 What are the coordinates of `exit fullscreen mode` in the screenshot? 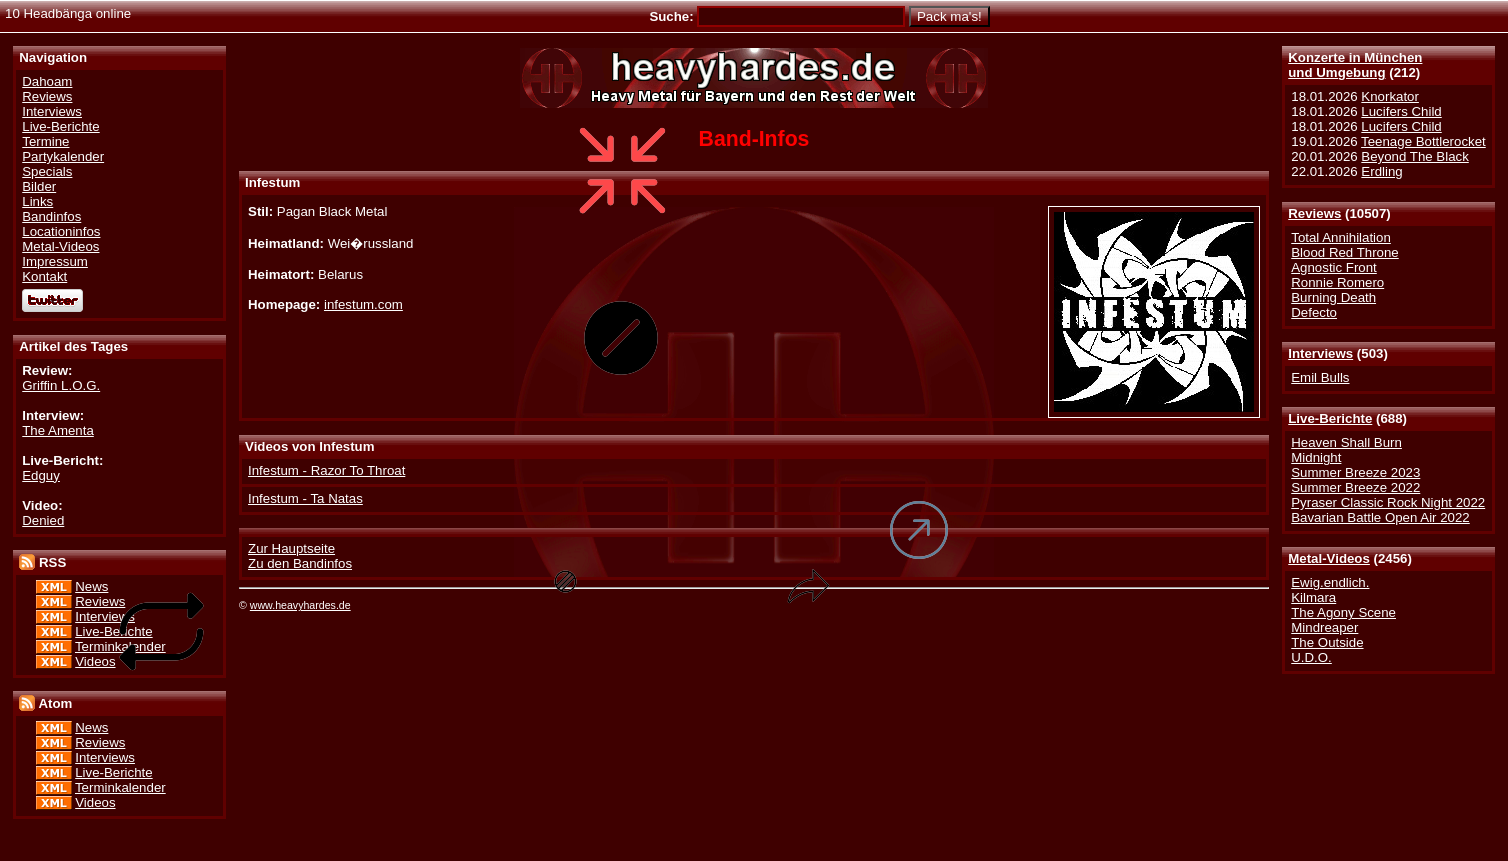 It's located at (622, 170).